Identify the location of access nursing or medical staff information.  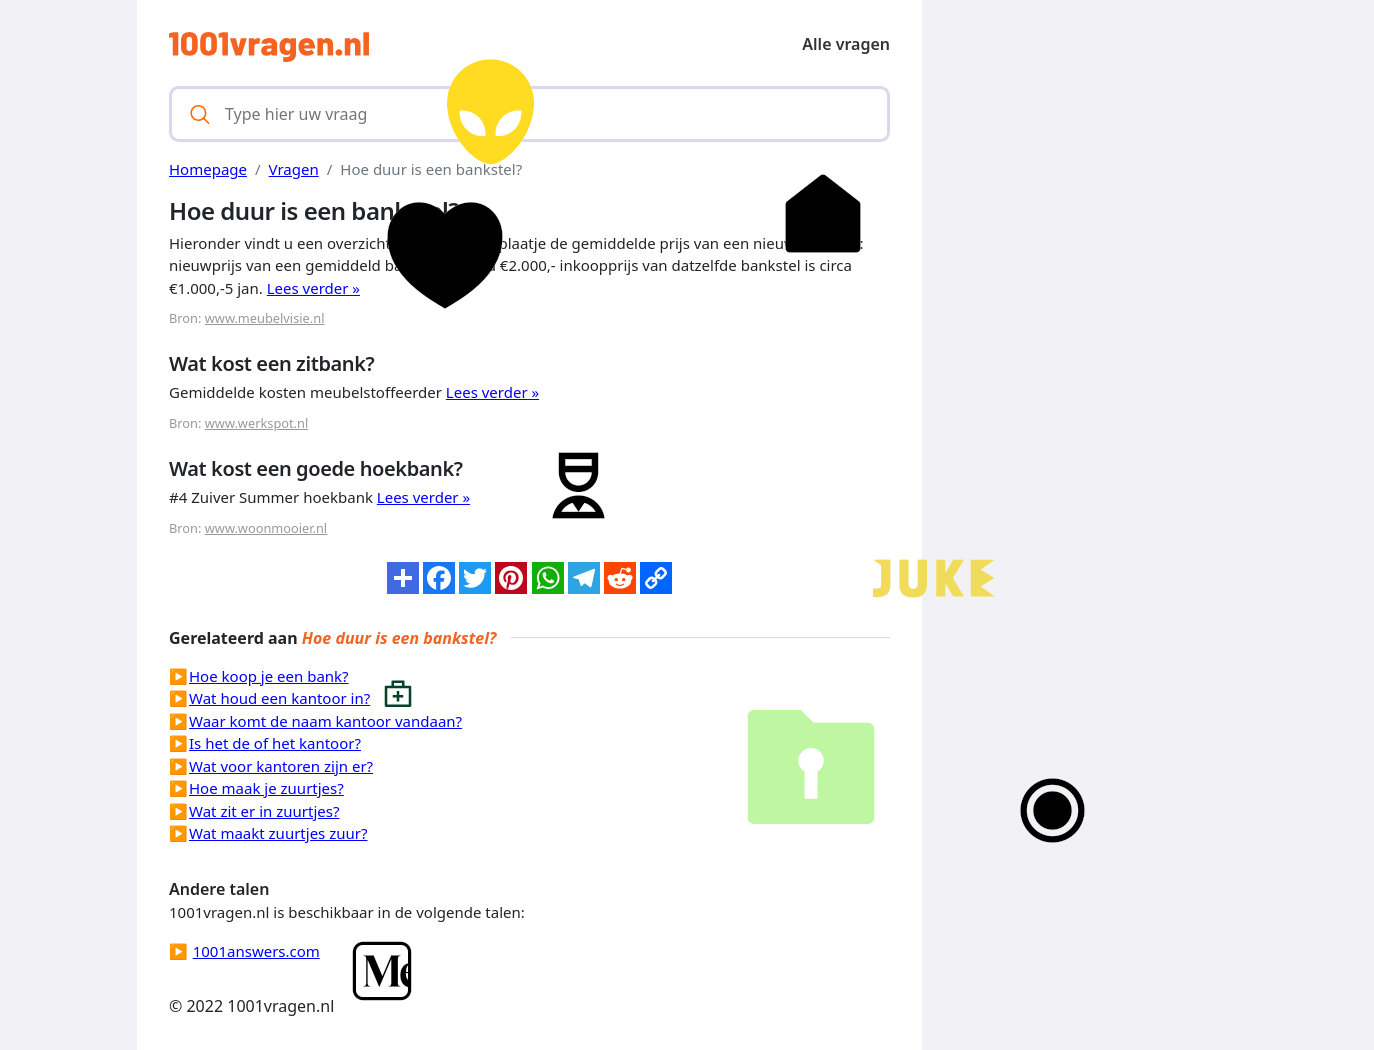
(578, 485).